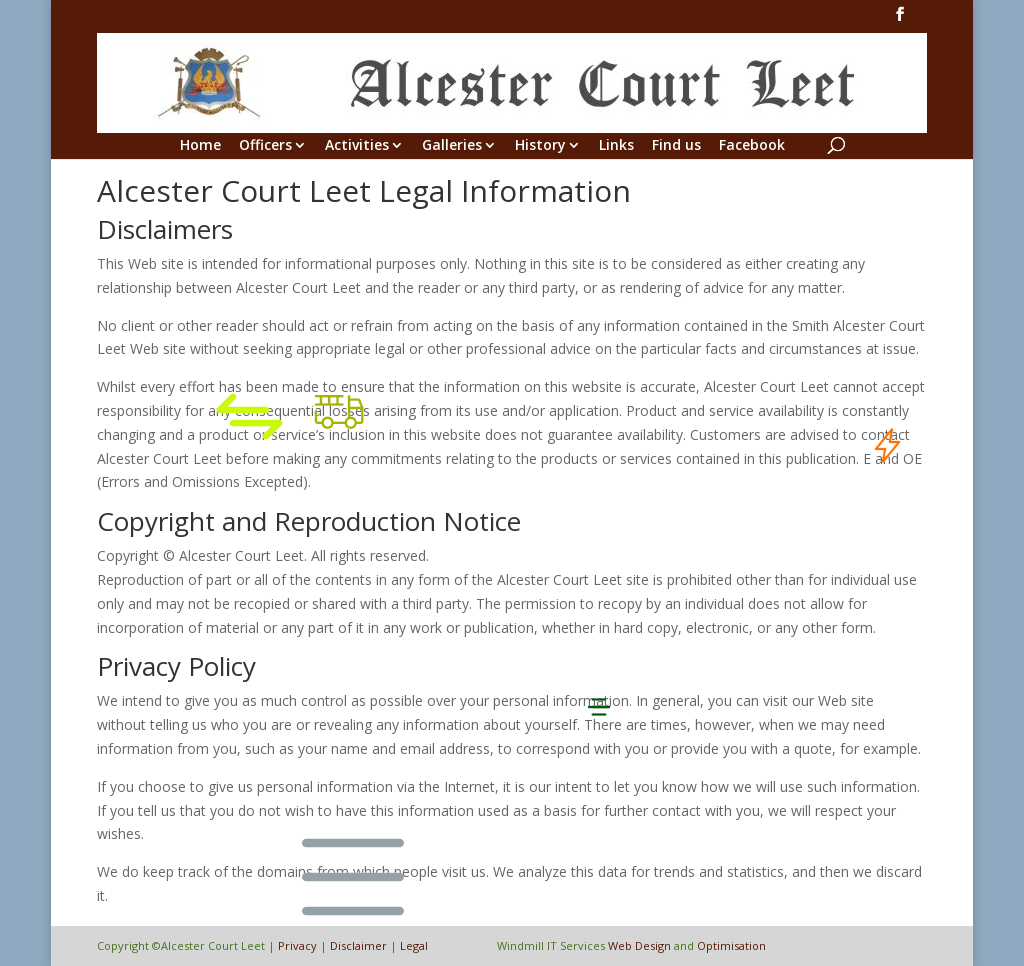 Image resolution: width=1024 pixels, height=966 pixels. What do you see at coordinates (353, 877) in the screenshot?
I see `view items in list format` at bounding box center [353, 877].